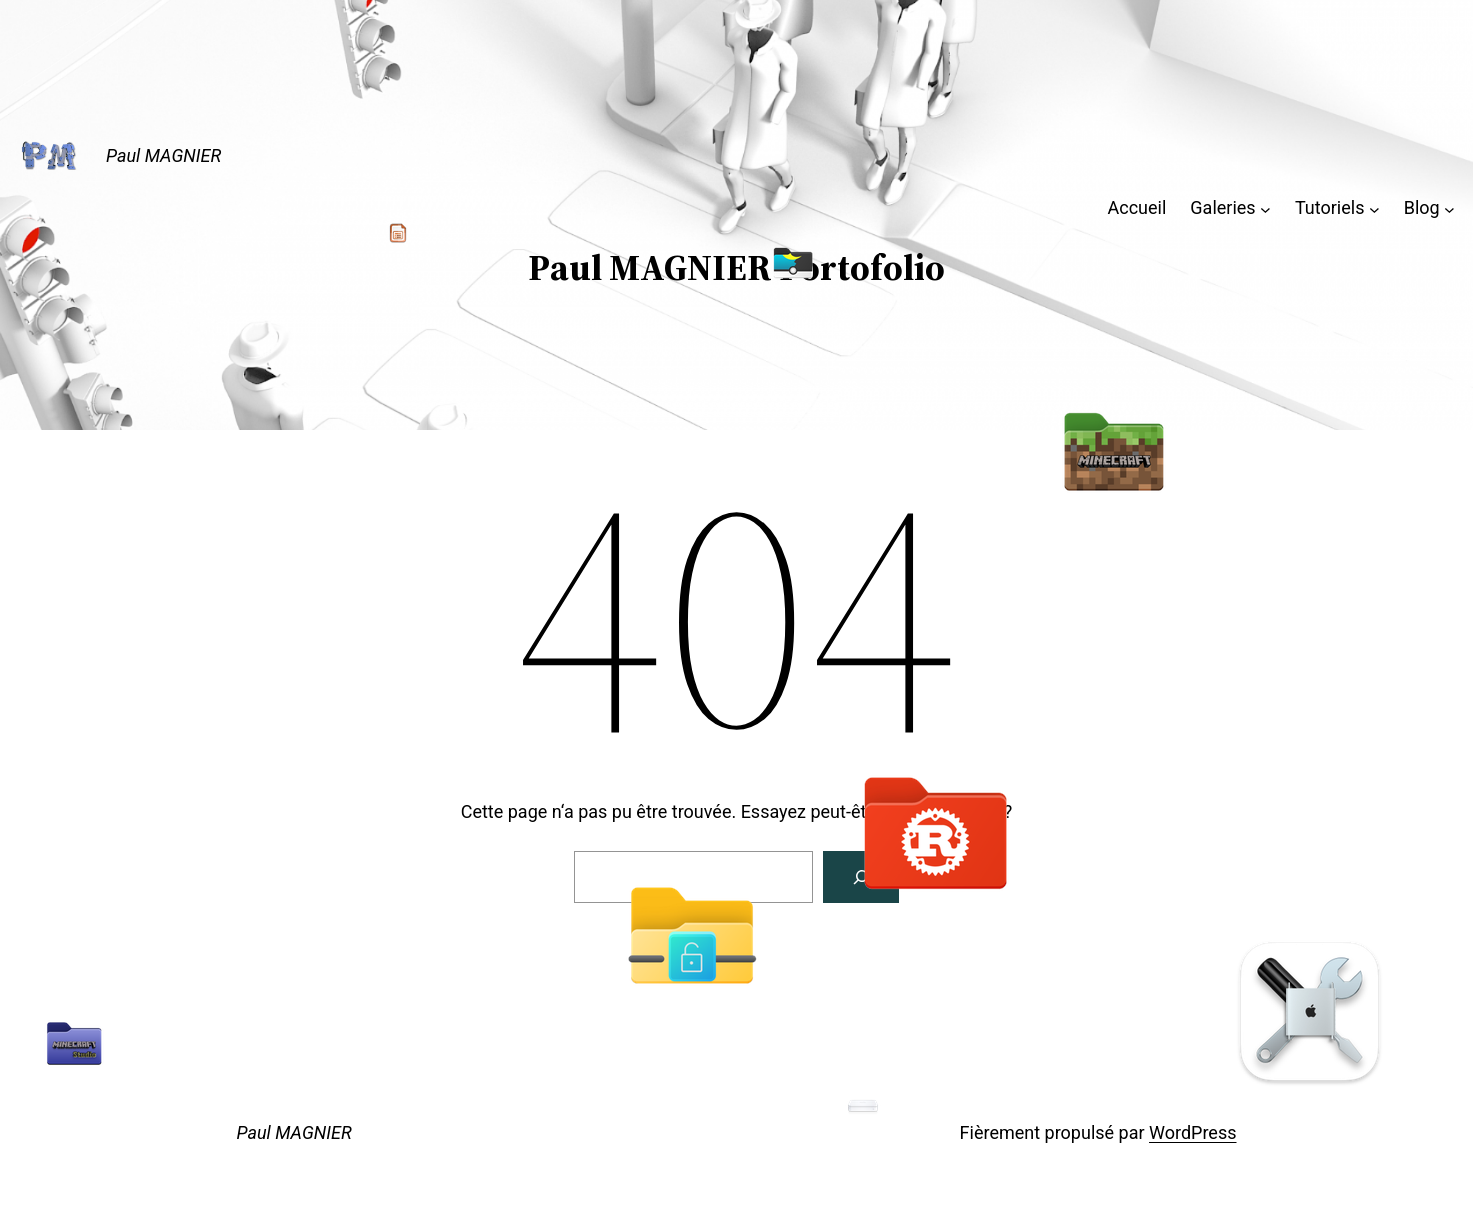 The height and width of the screenshot is (1212, 1473). Describe the element at coordinates (691, 938) in the screenshot. I see `access an unlocked or unprotected folder` at that location.